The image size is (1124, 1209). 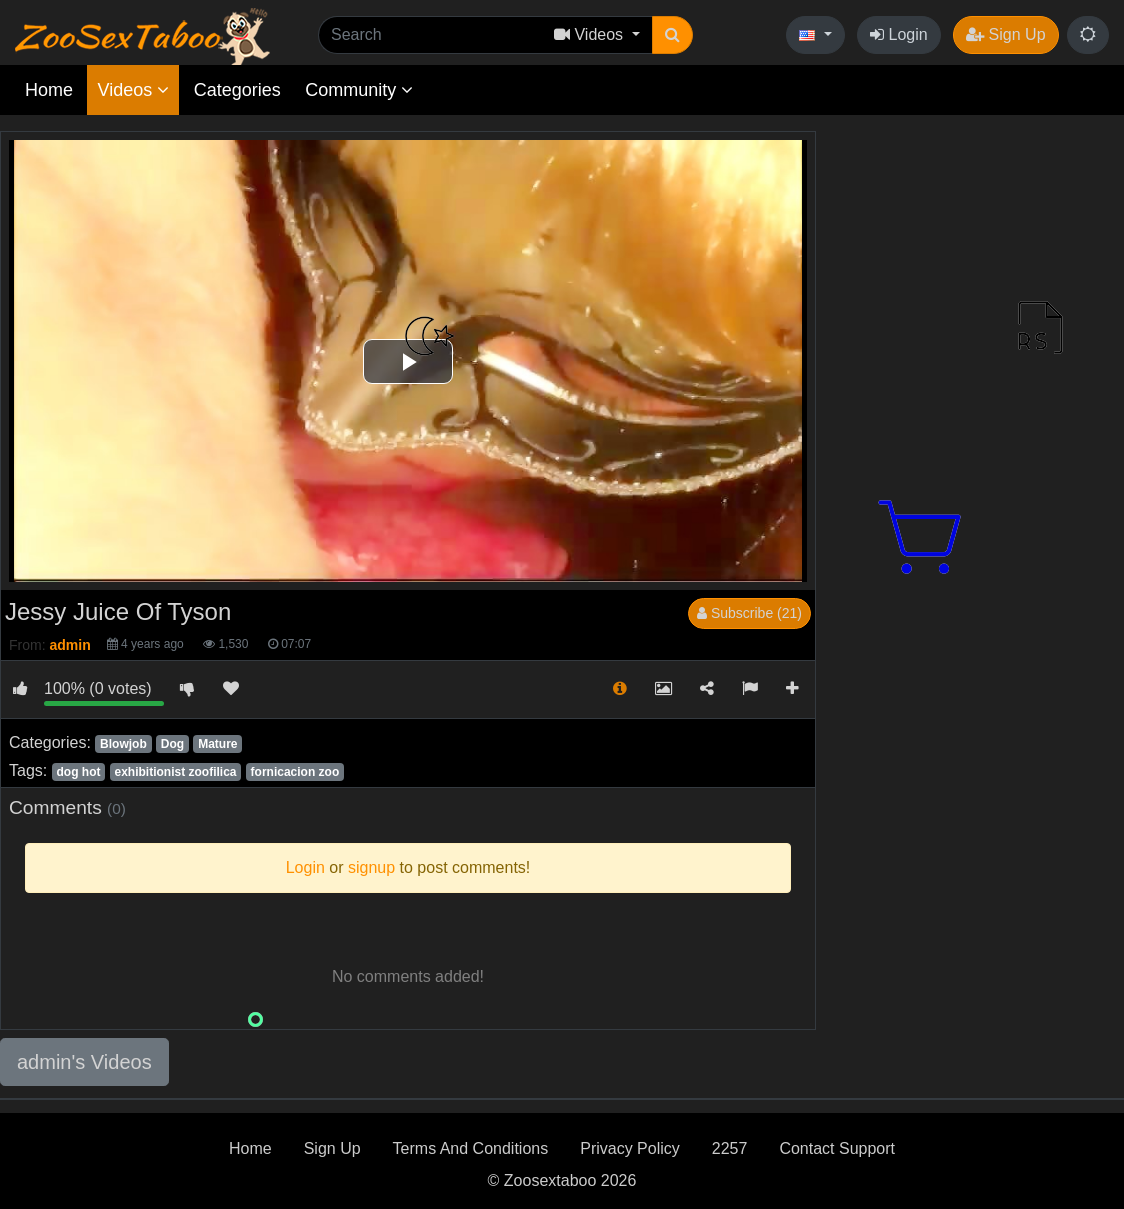 What do you see at coordinates (1040, 327) in the screenshot?
I see `a Rust source code file` at bounding box center [1040, 327].